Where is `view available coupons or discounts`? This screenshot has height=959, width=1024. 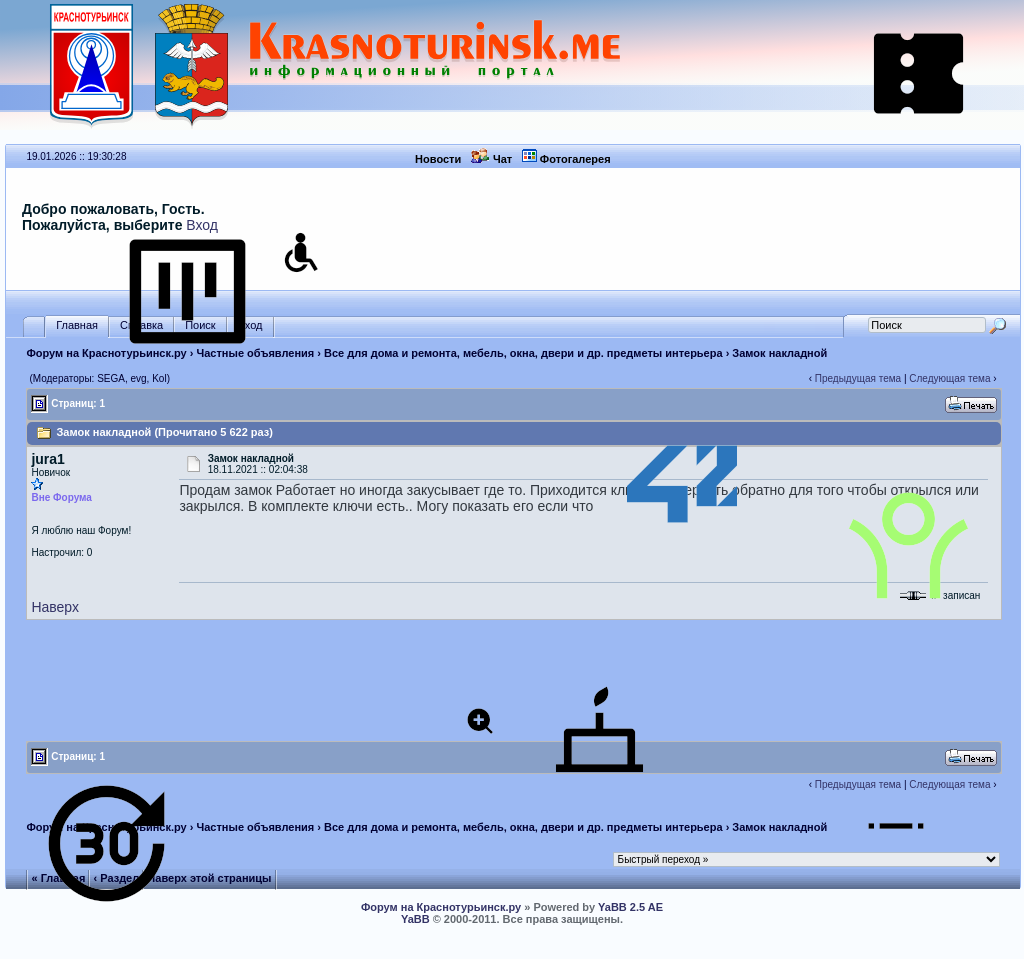
view available coupons or discounts is located at coordinates (918, 73).